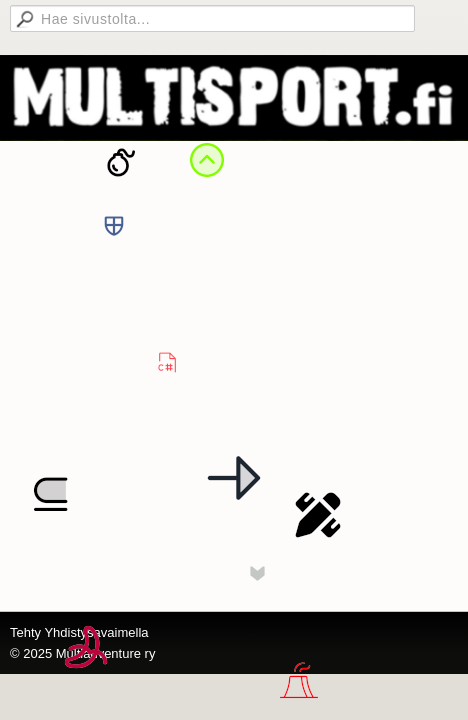 This screenshot has width=468, height=720. I want to click on access design or editing tools, so click(318, 515).